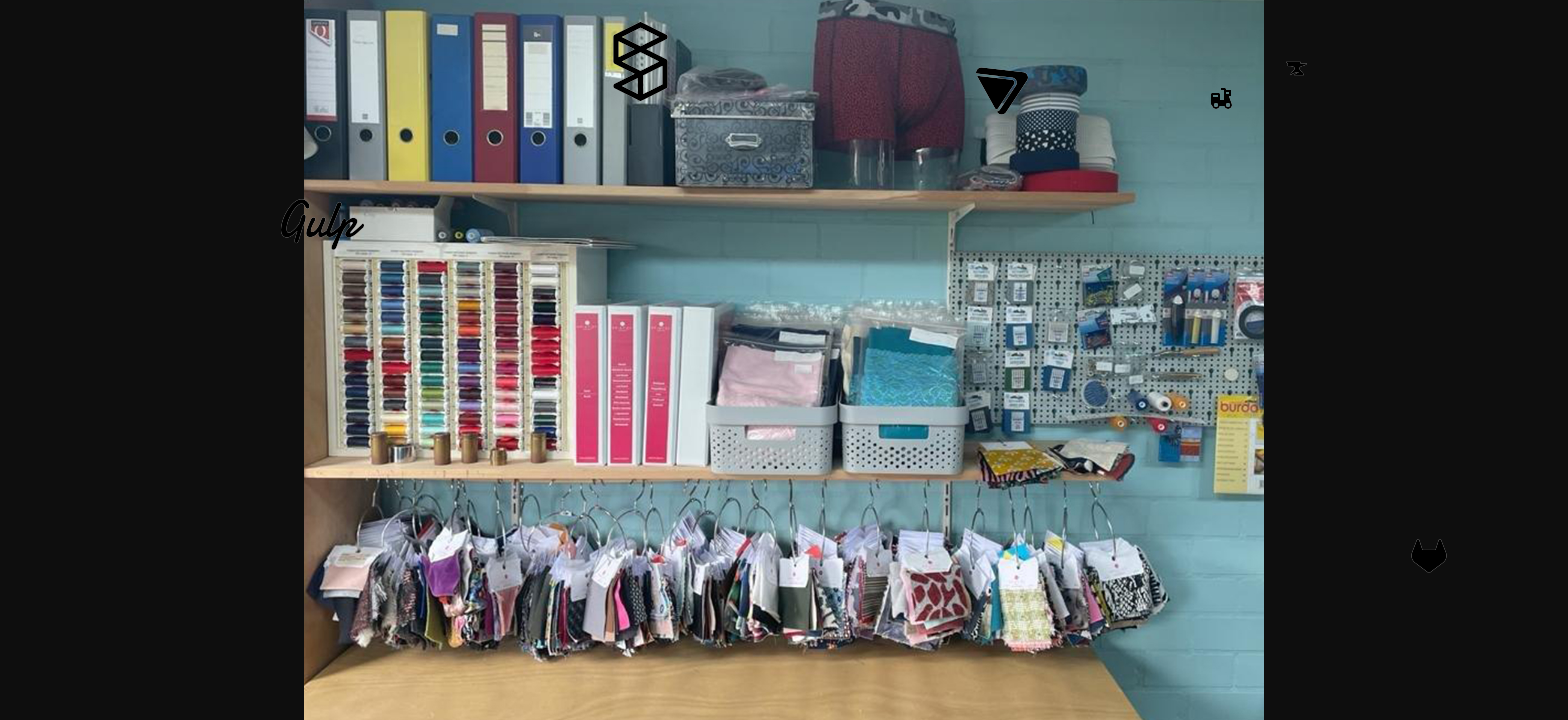 The width and height of the screenshot is (1568, 720). What do you see at coordinates (1296, 68) in the screenshot?
I see `visit curseforge for game mods and addons` at bounding box center [1296, 68].